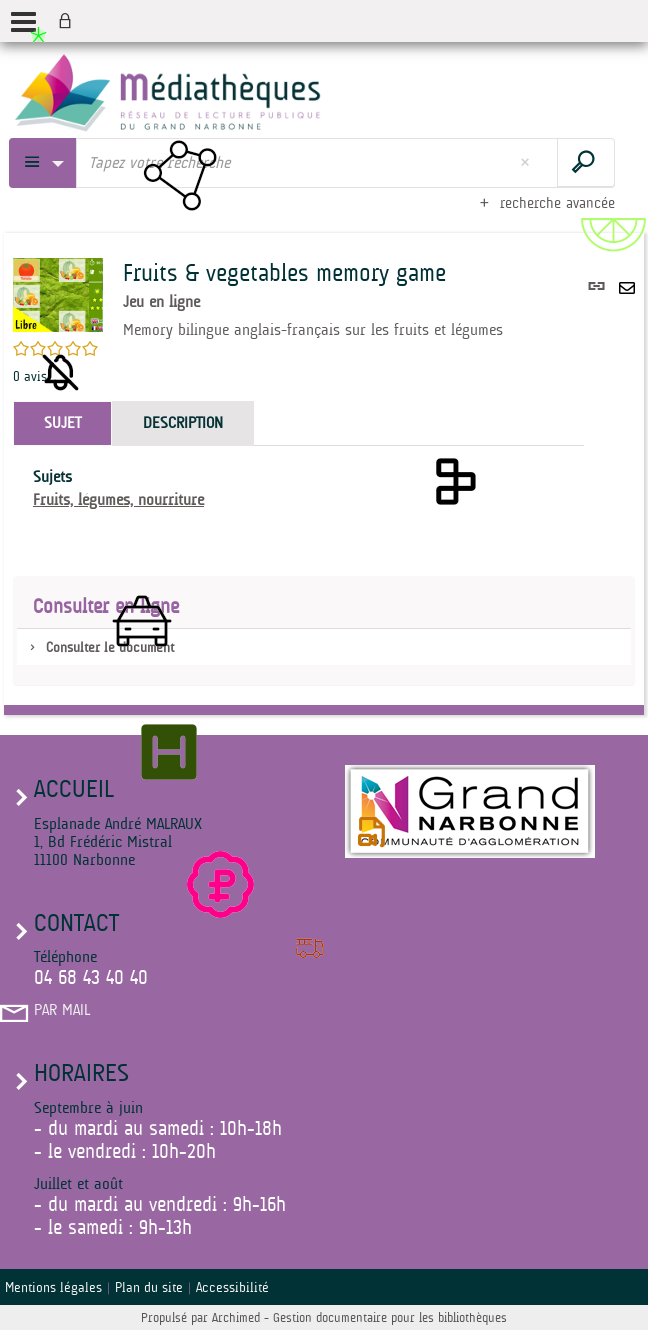 This screenshot has height=1330, width=648. Describe the element at coordinates (60, 372) in the screenshot. I see `mute notifications` at that location.